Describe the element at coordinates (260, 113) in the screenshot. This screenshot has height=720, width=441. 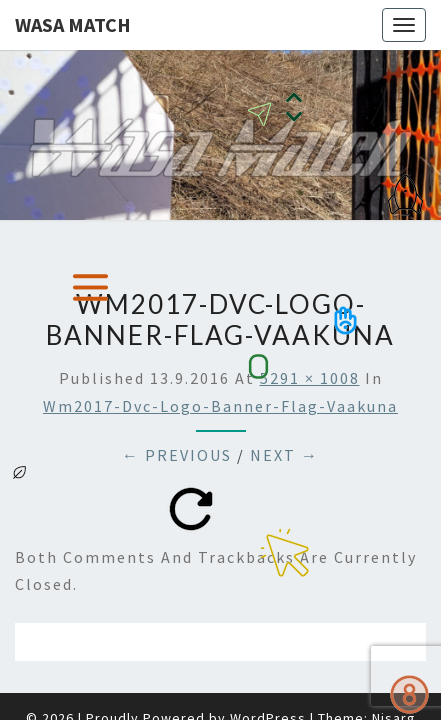
I see `send a message` at that location.